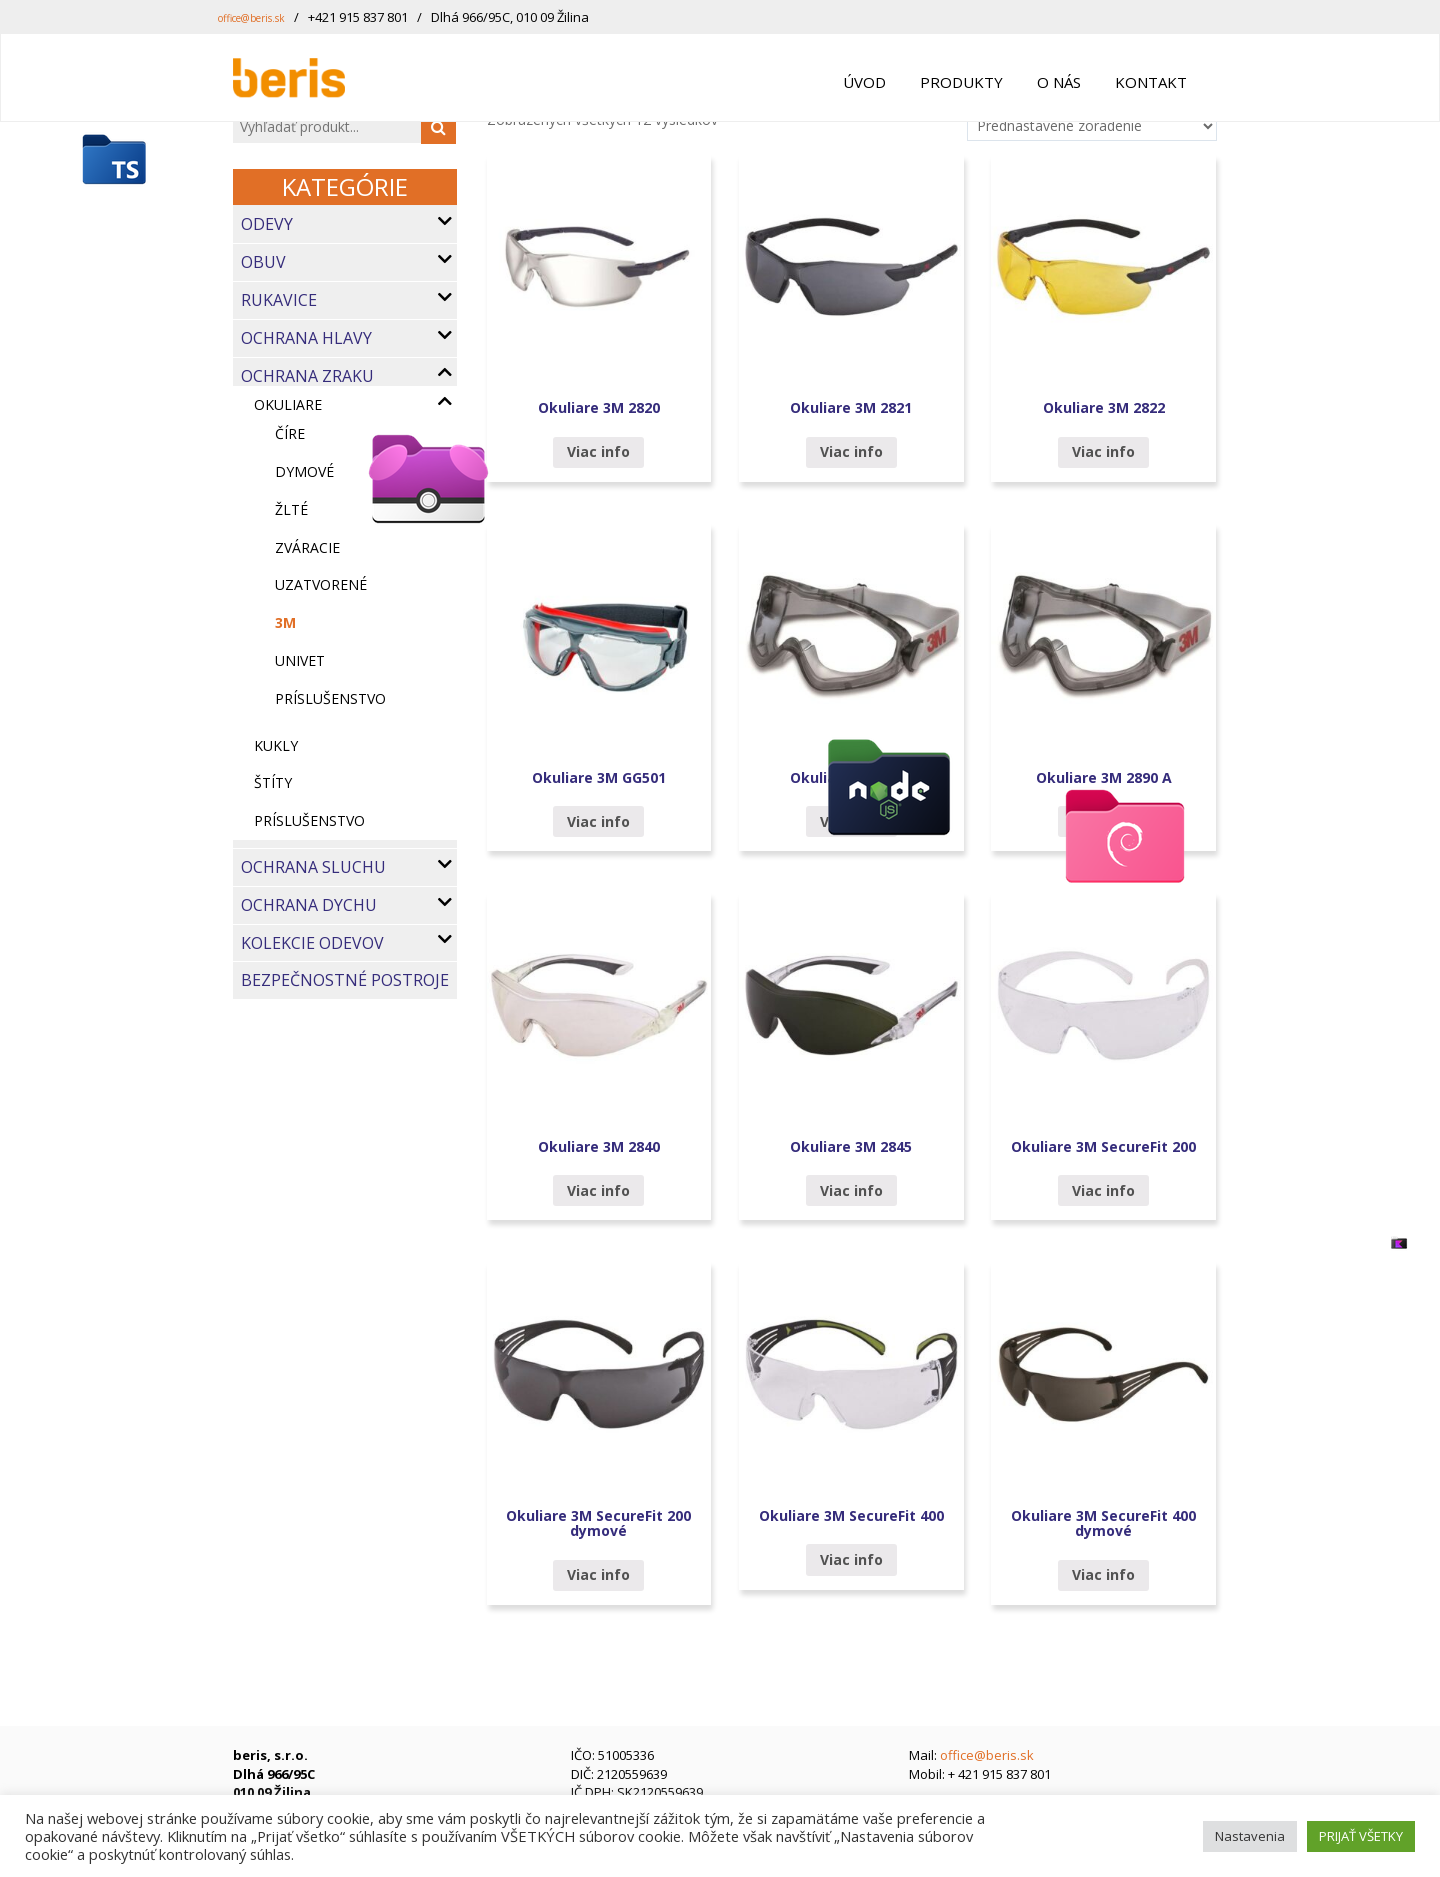  Describe the element at coordinates (1399, 1243) in the screenshot. I see `open kotlin project folder` at that location.